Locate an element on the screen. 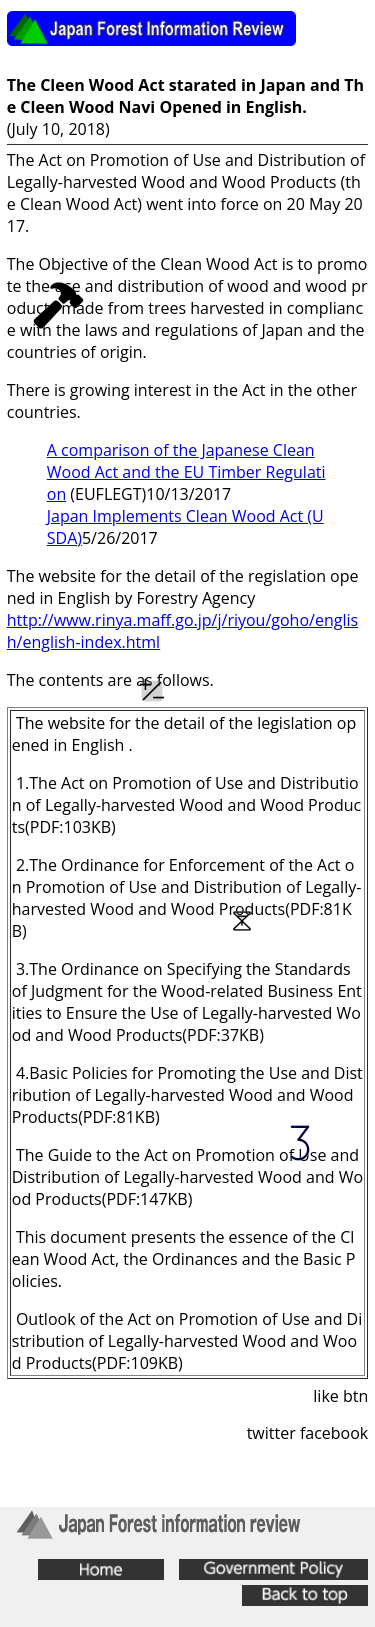 The height and width of the screenshot is (1627, 375). indicates loading or processing in progress is located at coordinates (242, 921).